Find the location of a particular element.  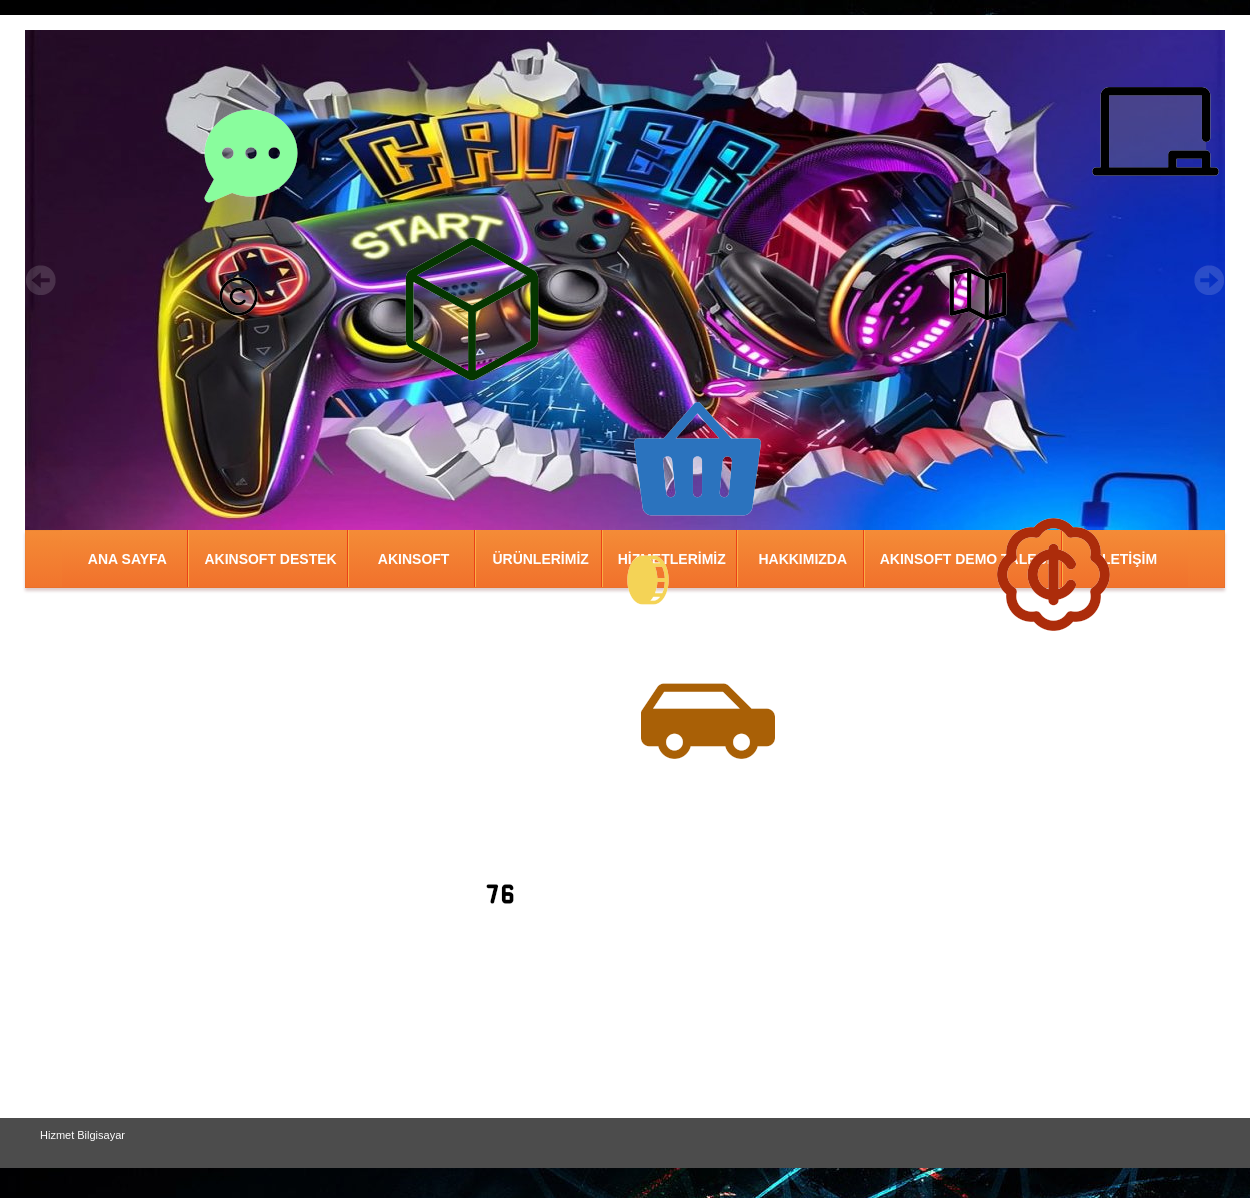

view cent-based pricing or rewards is located at coordinates (1053, 574).